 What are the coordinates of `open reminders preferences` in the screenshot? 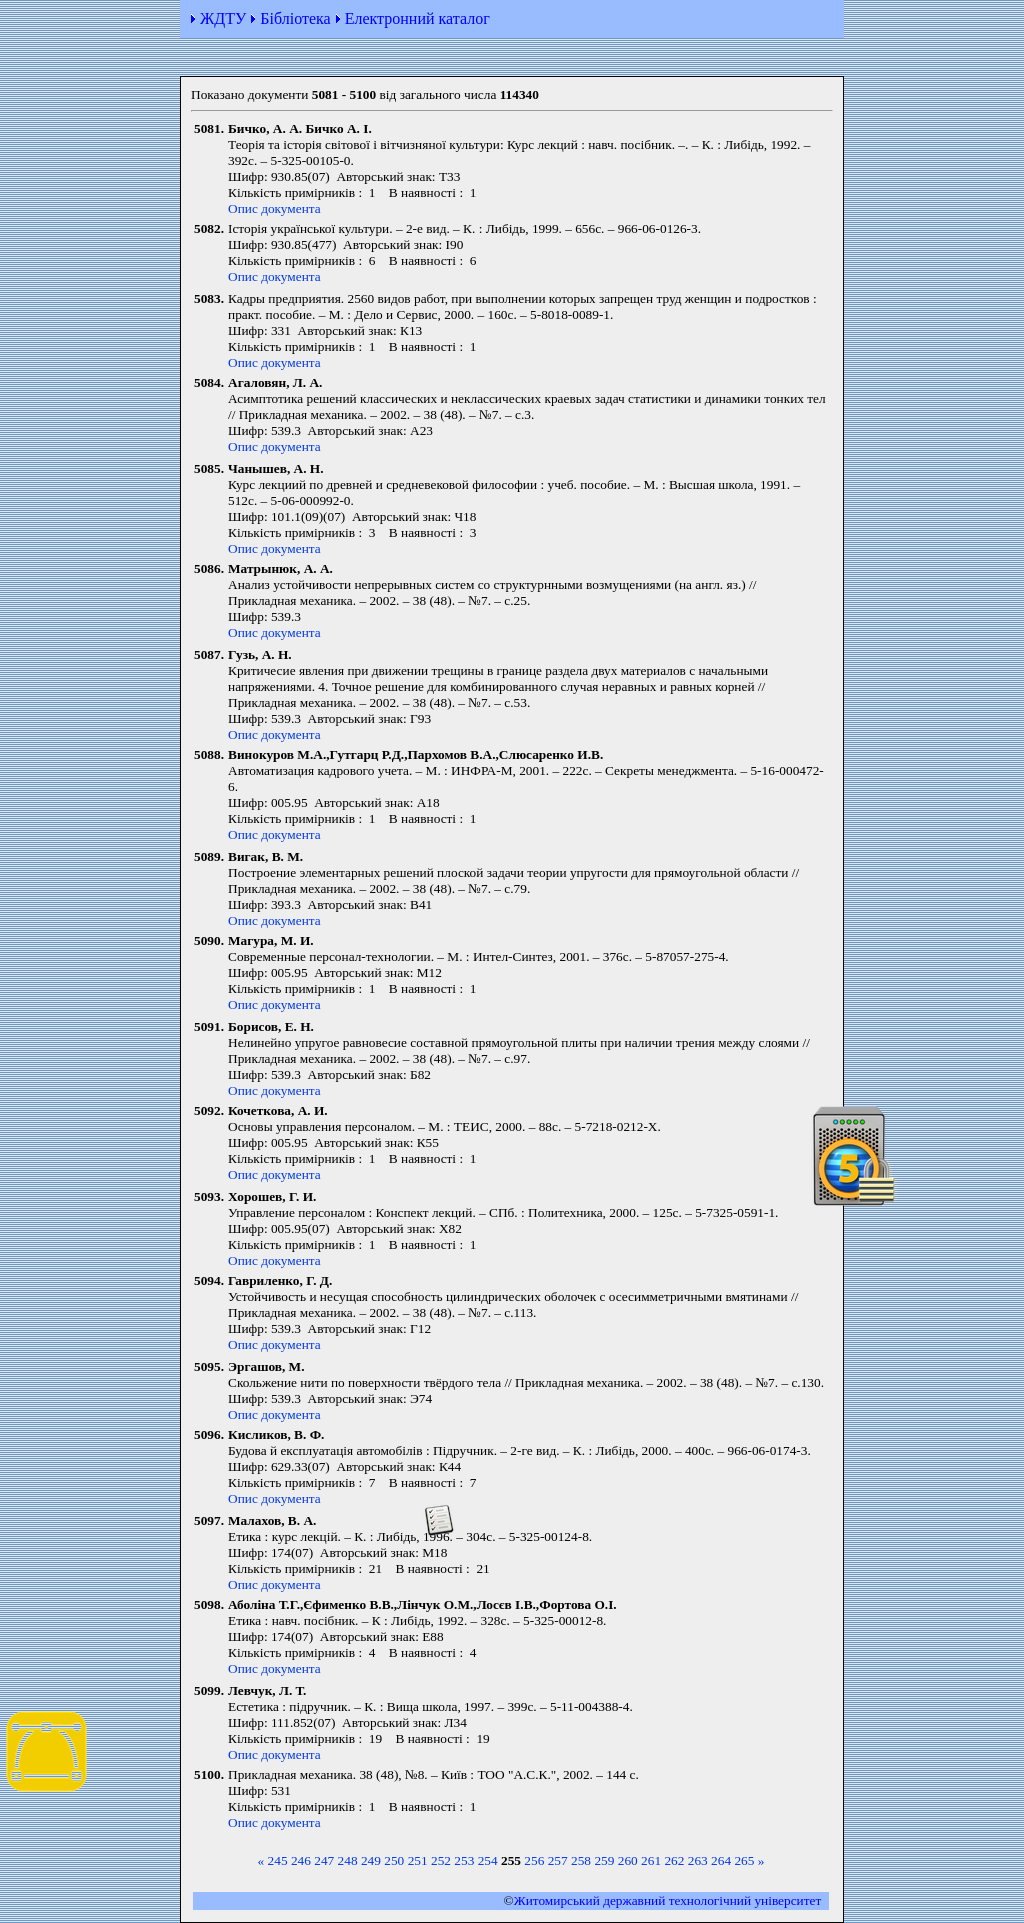 It's located at (439, 1520).